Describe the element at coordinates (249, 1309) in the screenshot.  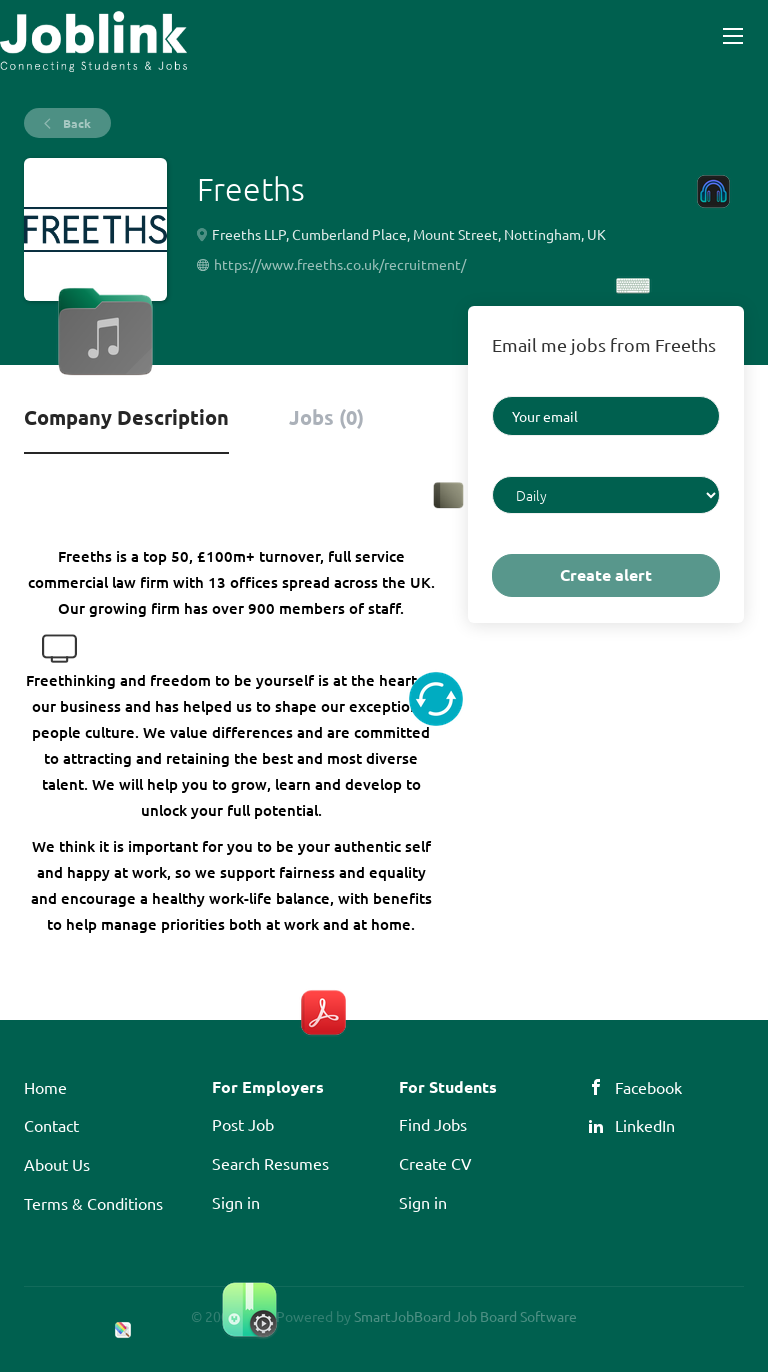
I see `open YaST AutoYaST system configuration tool` at that location.